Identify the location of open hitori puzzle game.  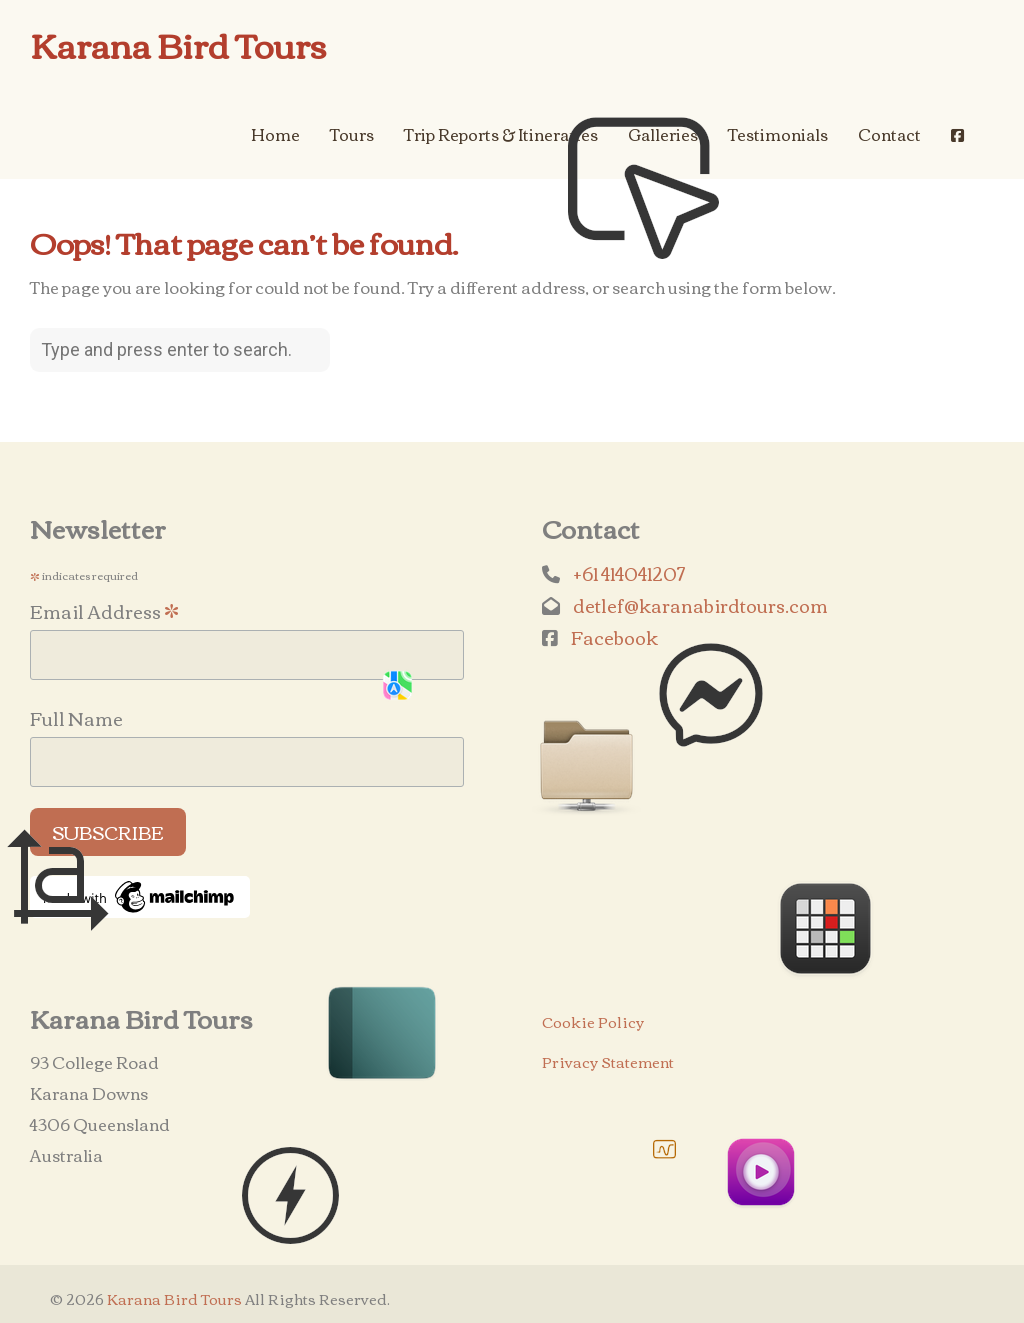
(825, 928).